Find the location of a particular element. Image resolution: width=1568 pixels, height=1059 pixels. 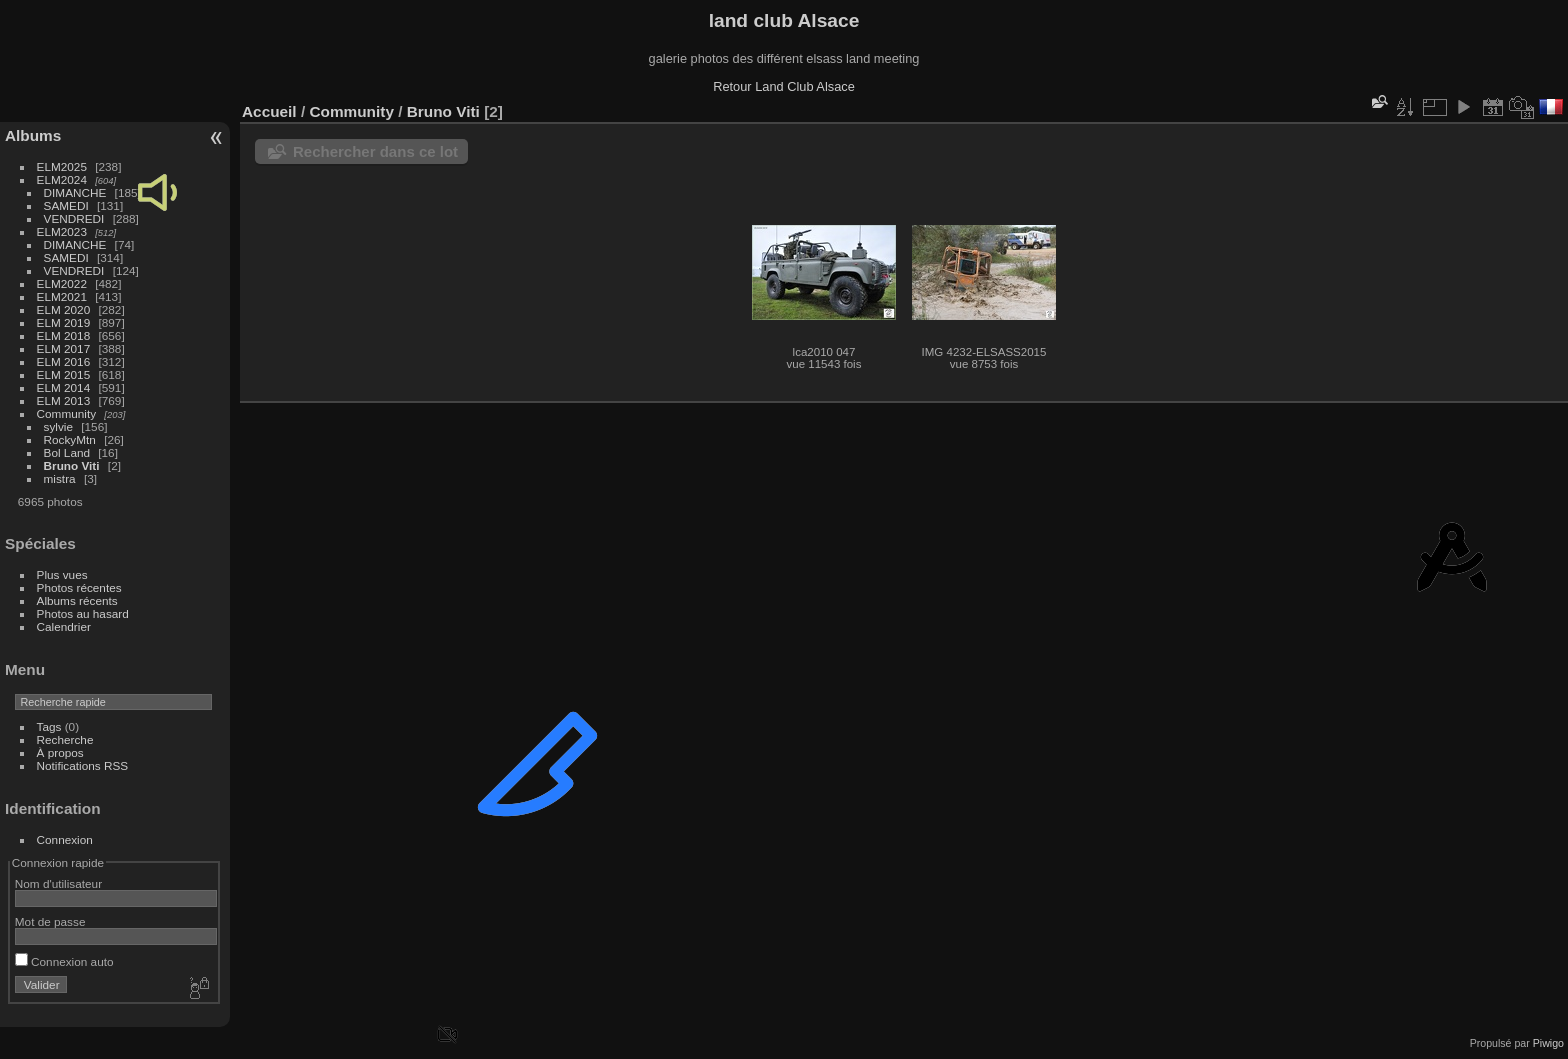

slice or cut selected content is located at coordinates (537, 765).